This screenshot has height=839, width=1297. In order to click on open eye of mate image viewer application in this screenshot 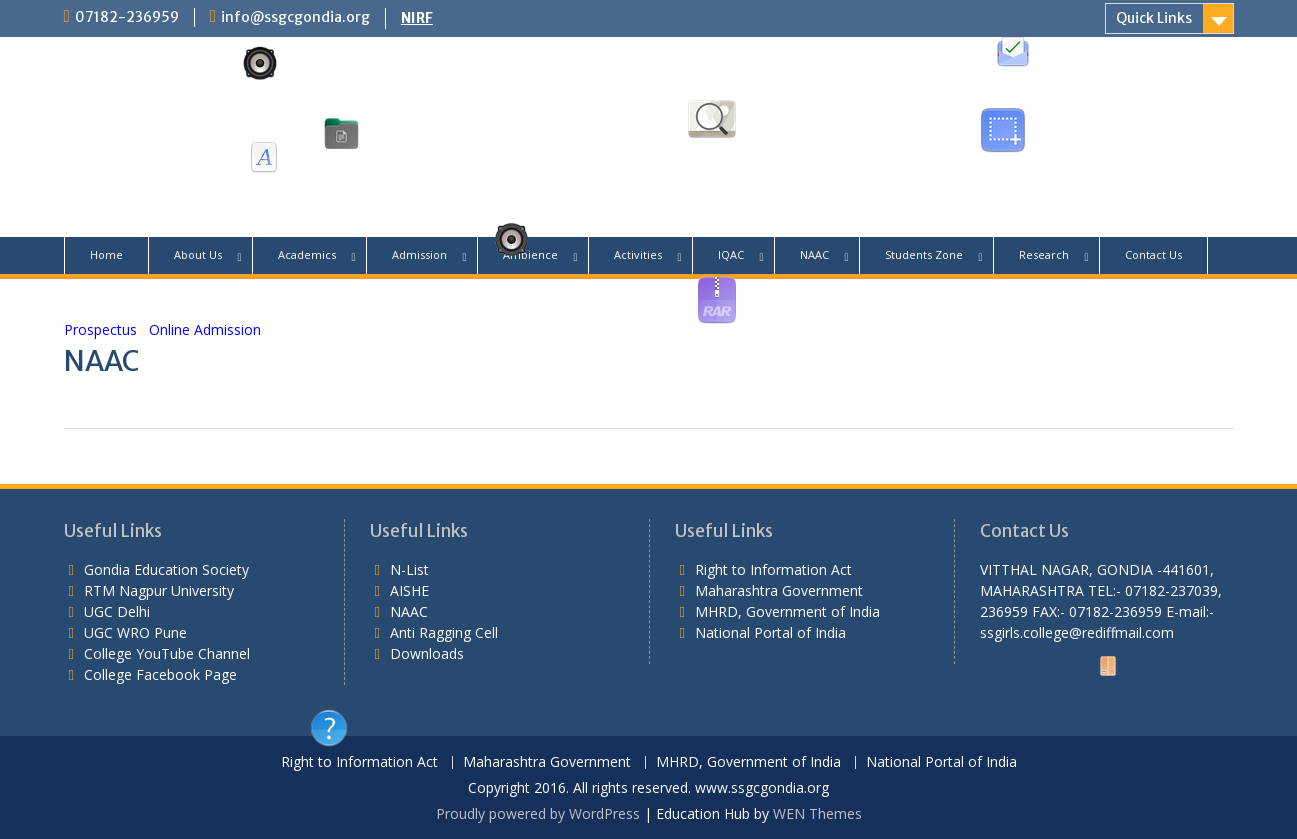, I will do `click(712, 119)`.